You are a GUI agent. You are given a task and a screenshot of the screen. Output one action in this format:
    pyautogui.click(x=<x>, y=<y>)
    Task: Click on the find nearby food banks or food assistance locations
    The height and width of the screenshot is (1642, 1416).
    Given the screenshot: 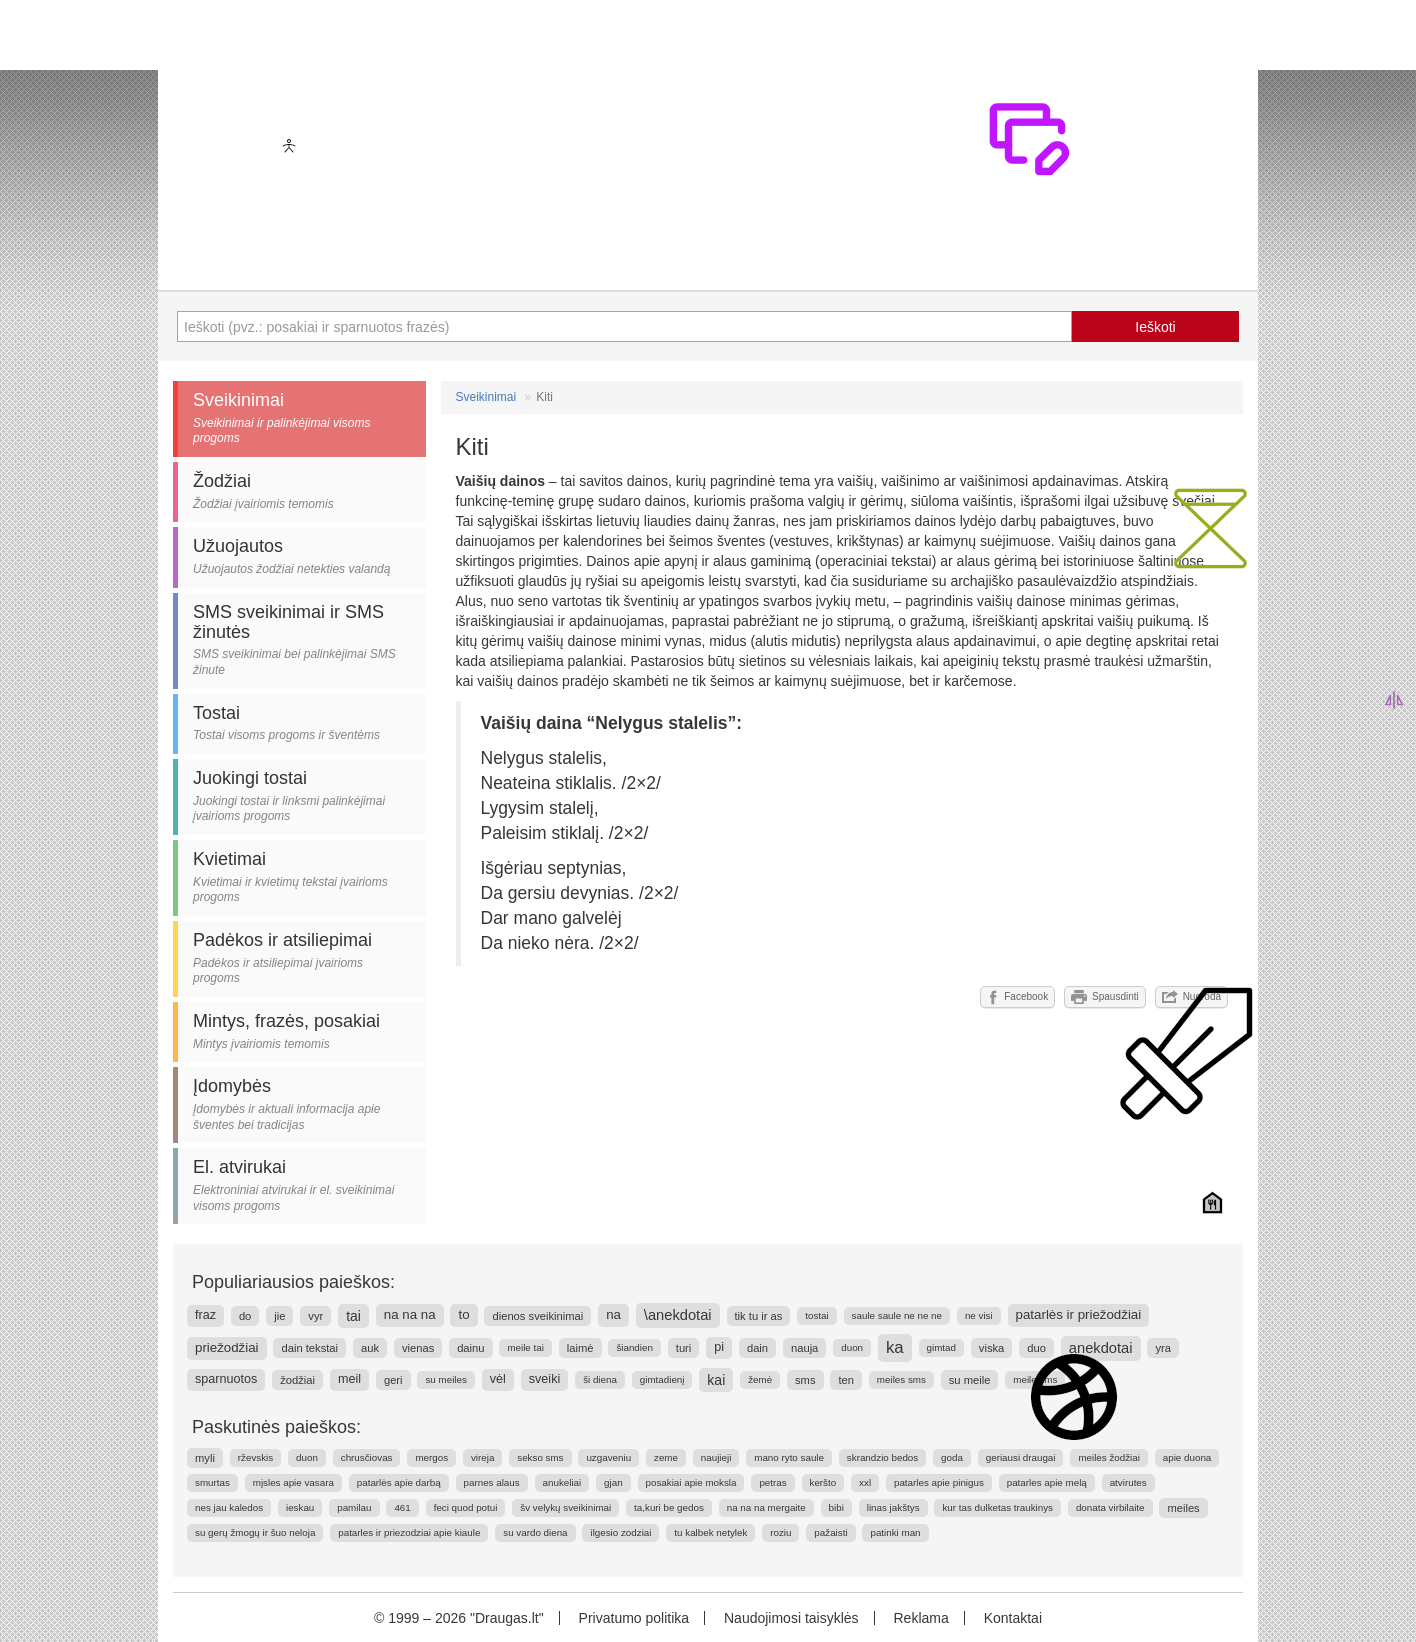 What is the action you would take?
    pyautogui.click(x=1212, y=1202)
    